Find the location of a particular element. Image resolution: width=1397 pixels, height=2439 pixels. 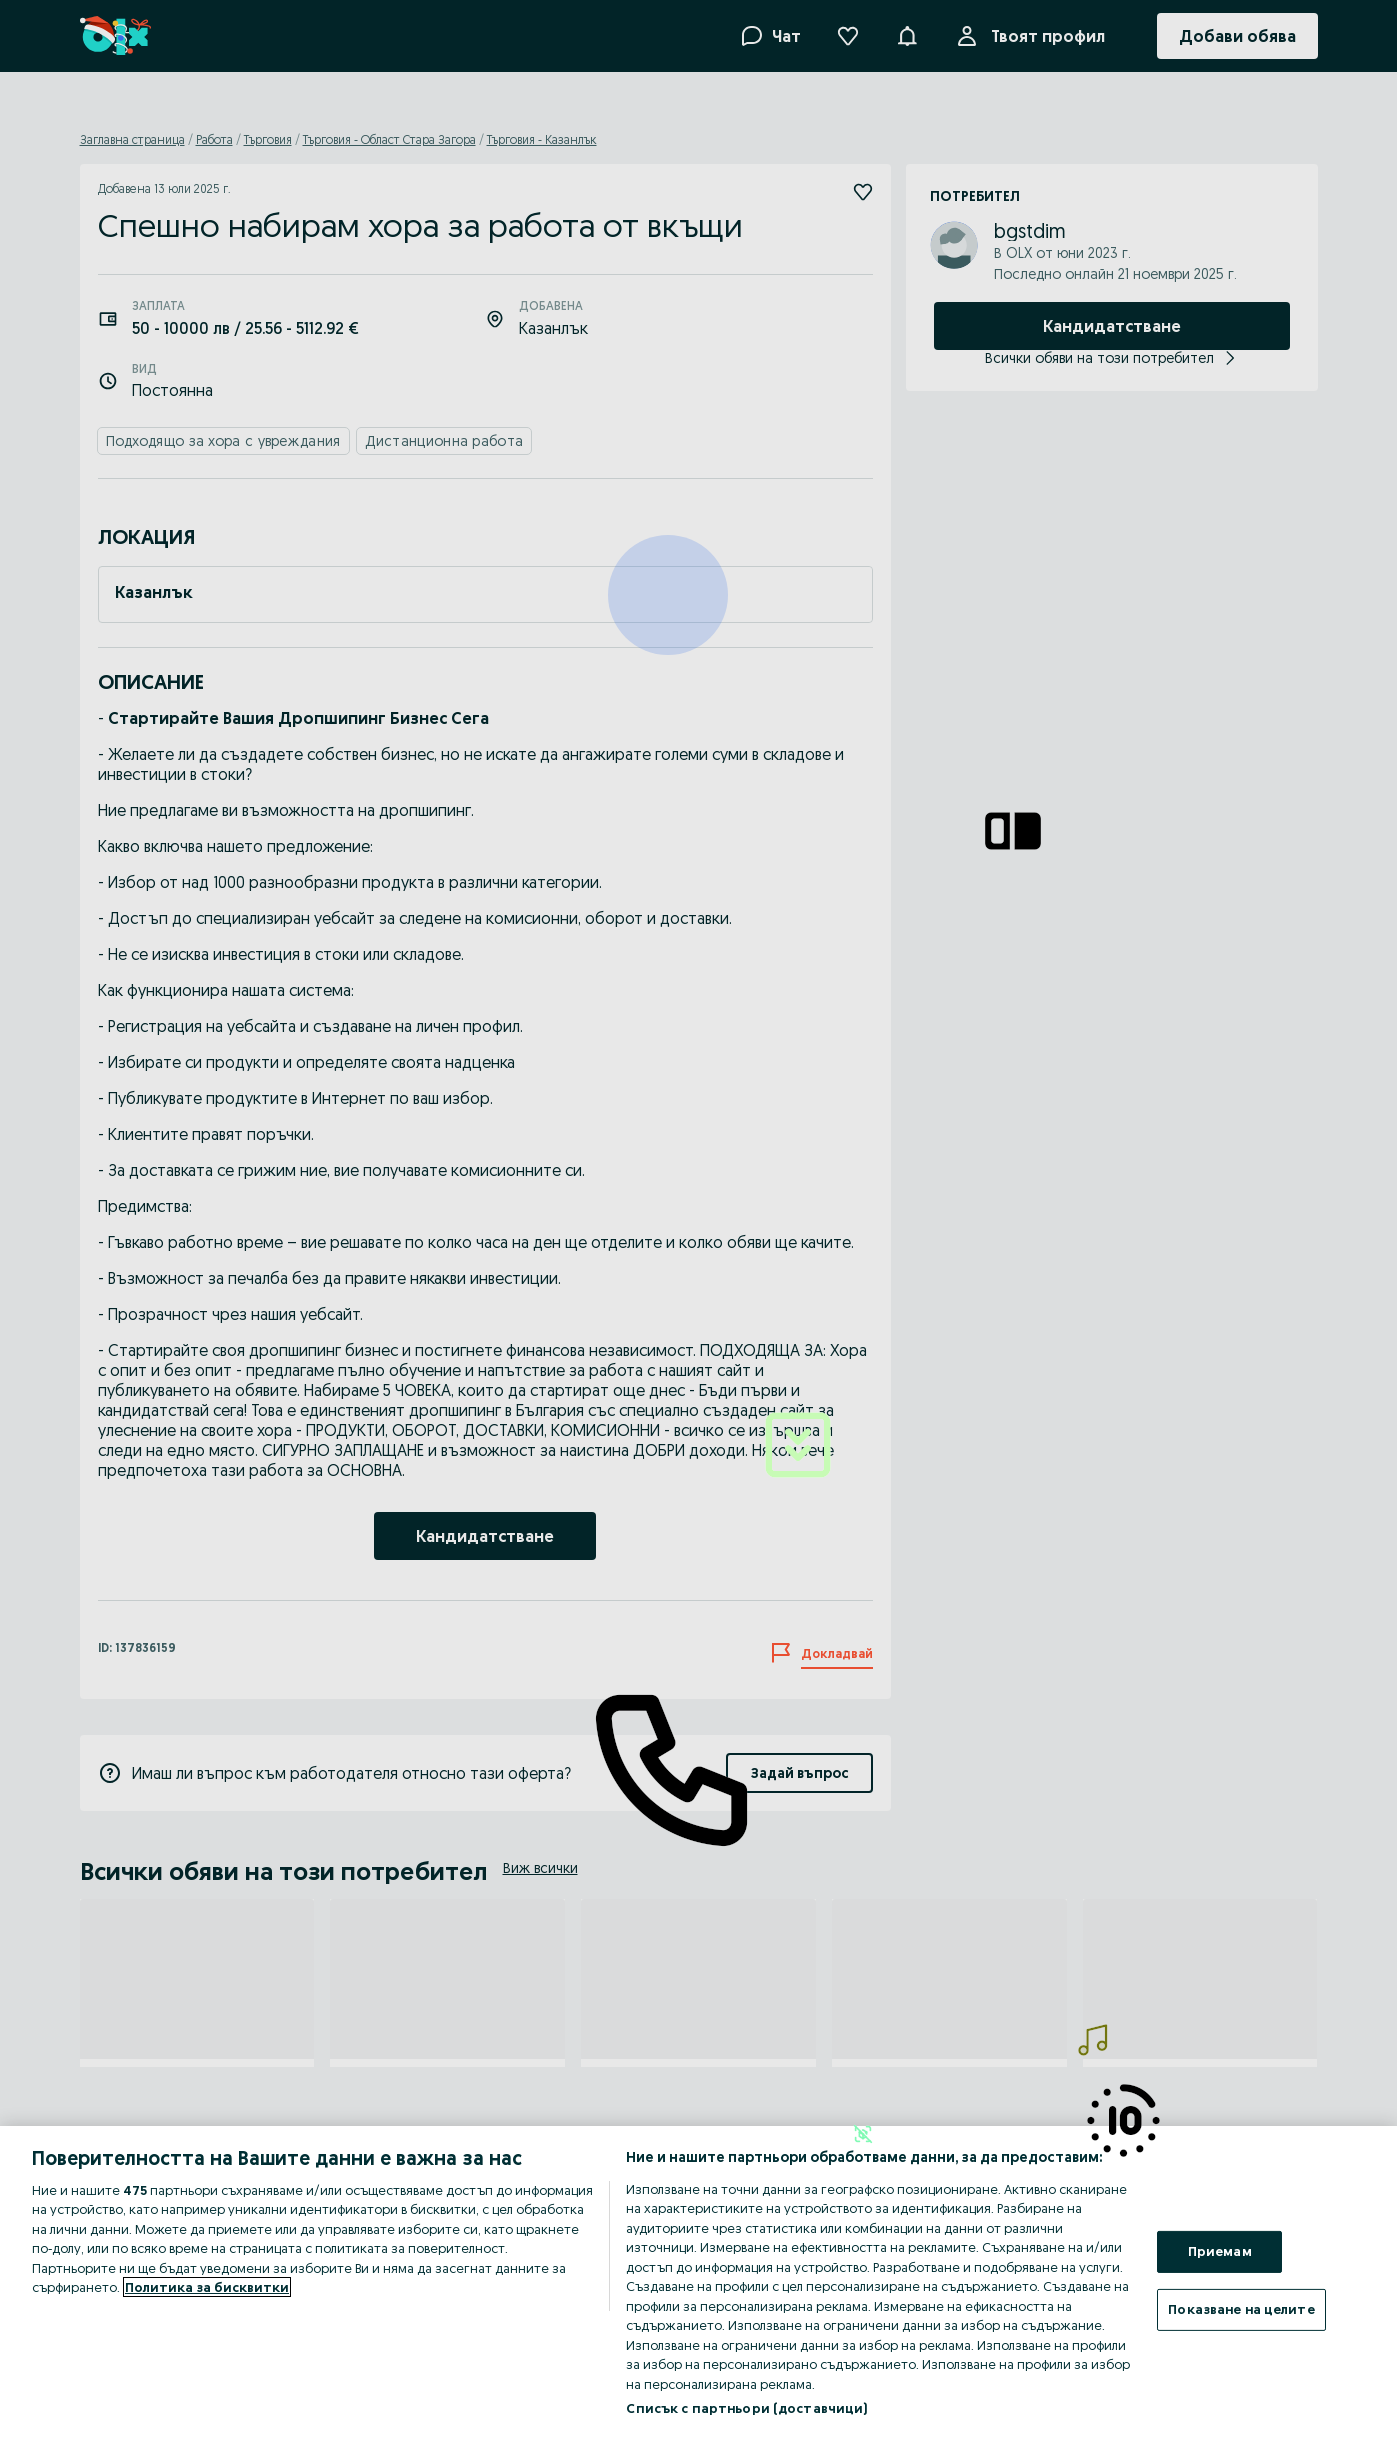

set a 10-second timer or countdown is located at coordinates (1123, 2120).